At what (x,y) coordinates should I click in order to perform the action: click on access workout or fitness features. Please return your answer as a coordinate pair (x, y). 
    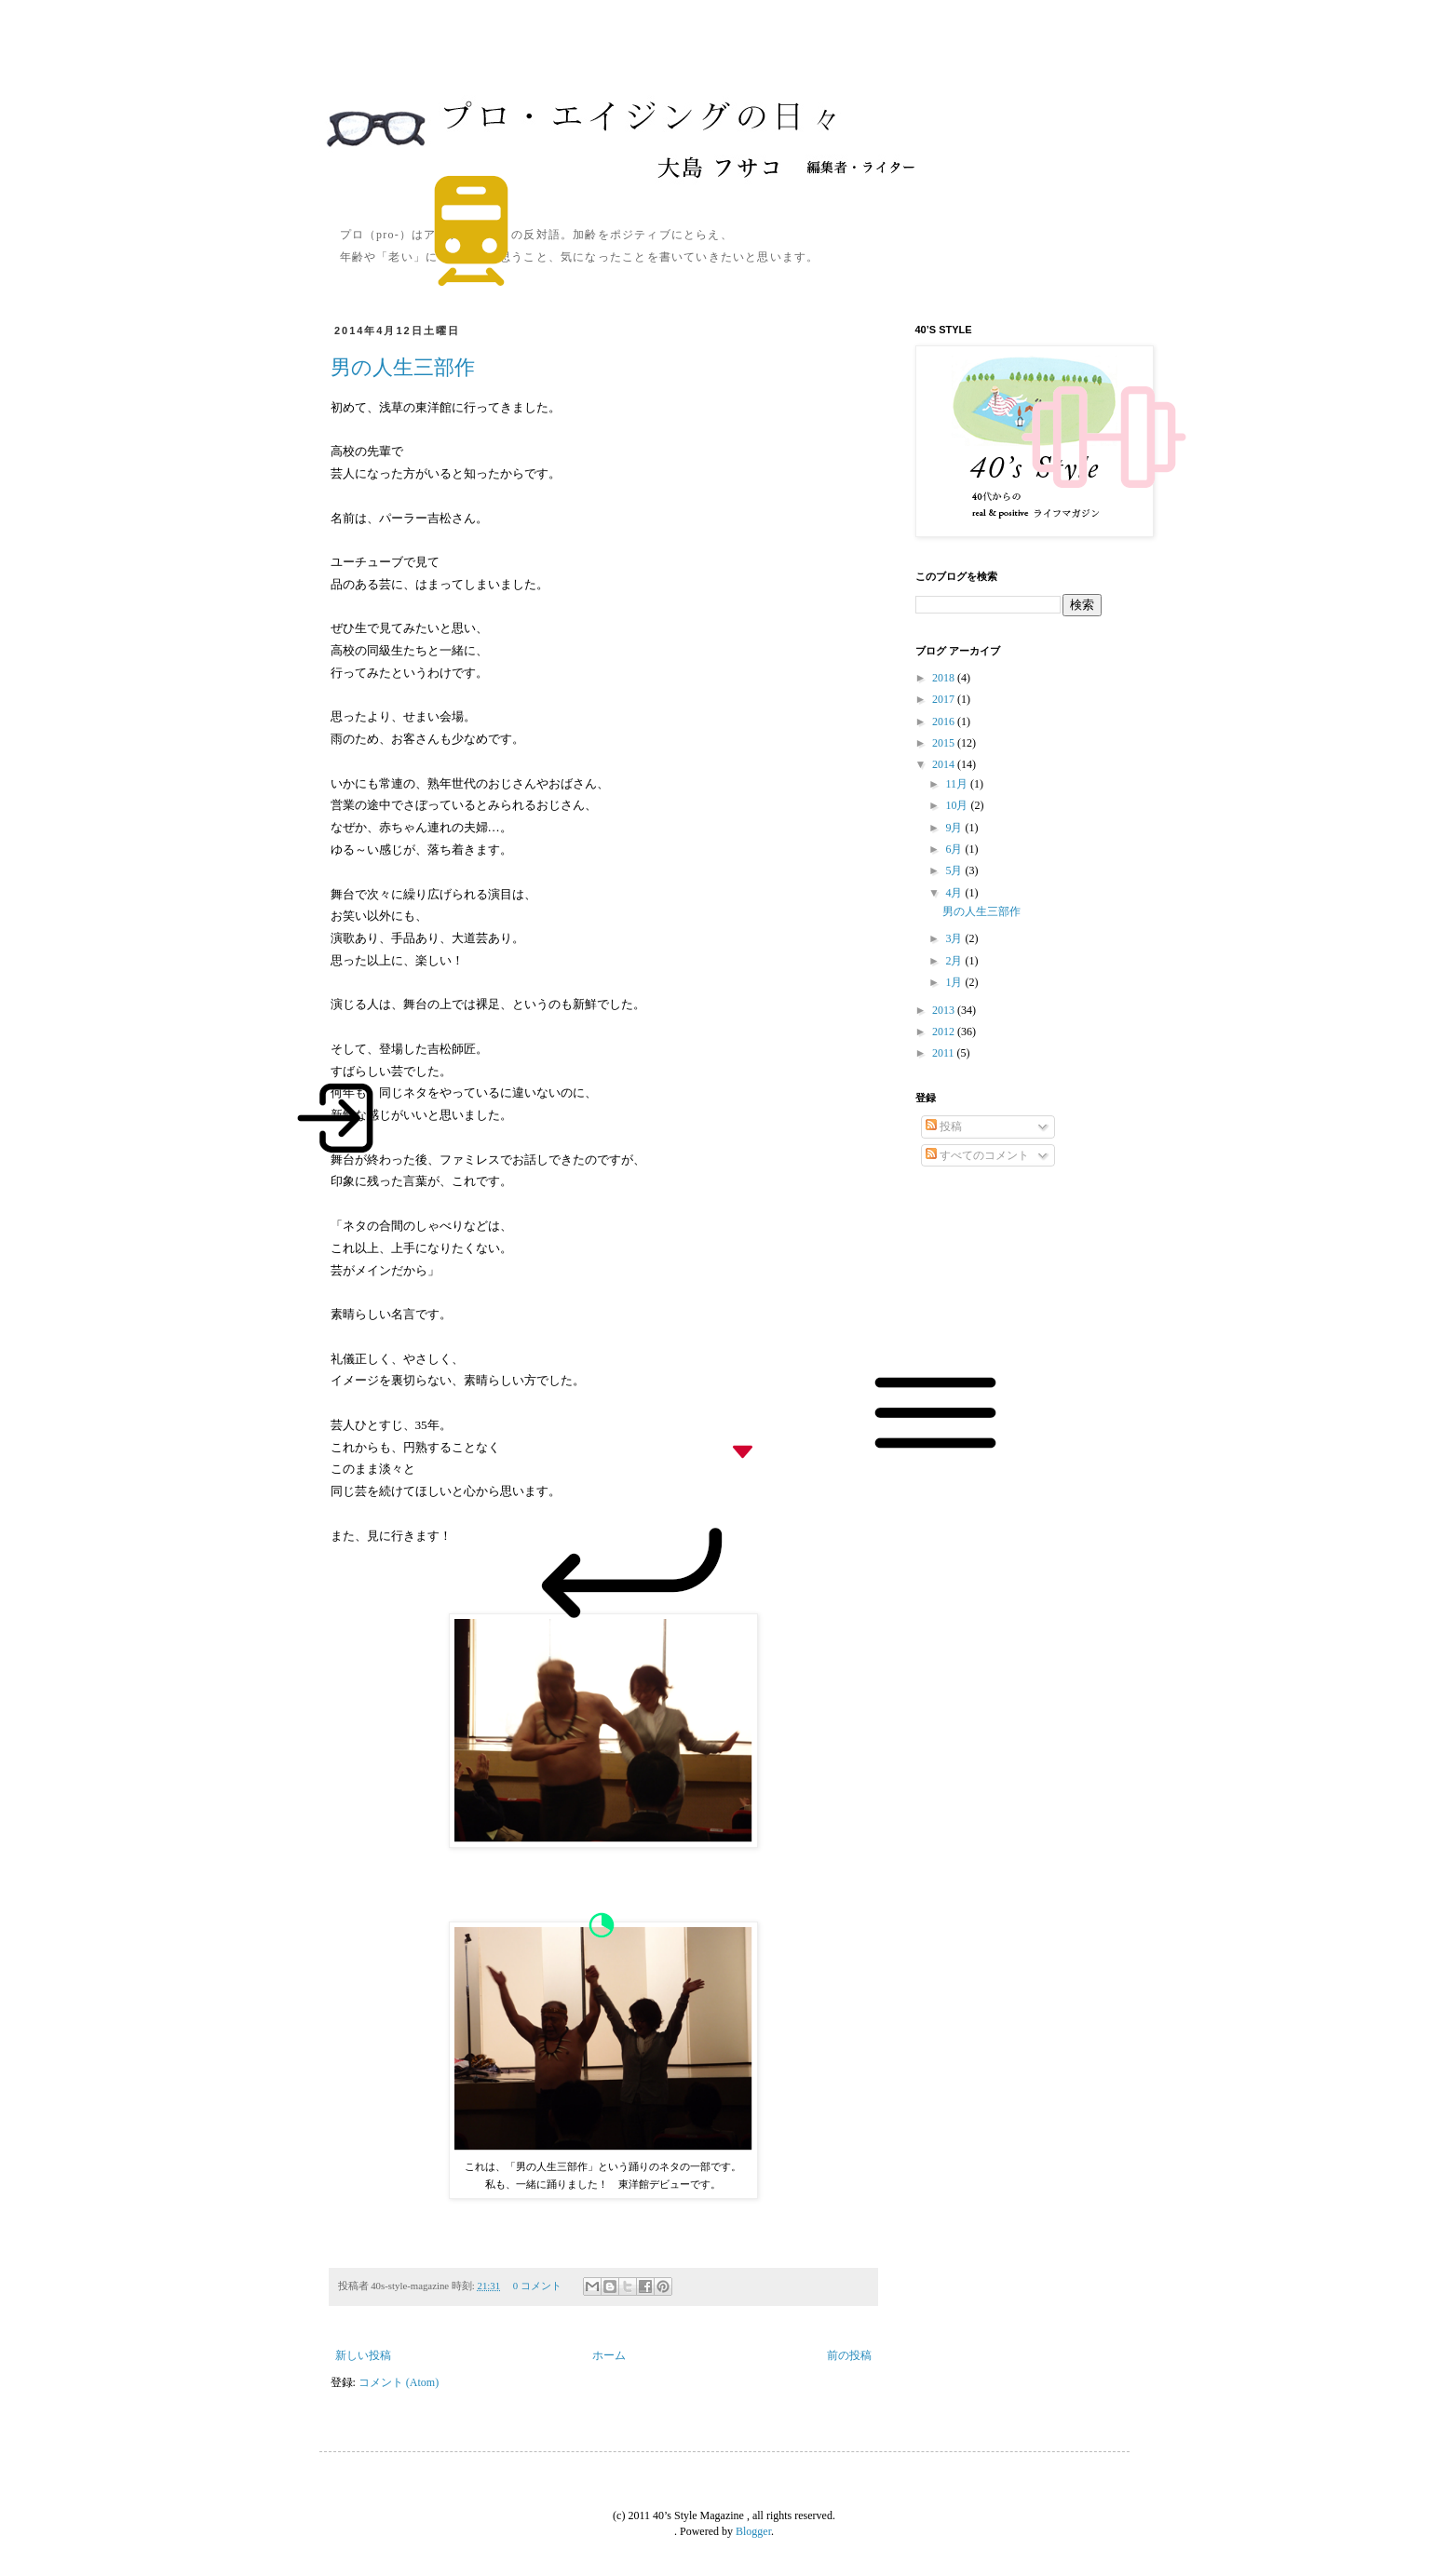
    Looking at the image, I should click on (1103, 437).